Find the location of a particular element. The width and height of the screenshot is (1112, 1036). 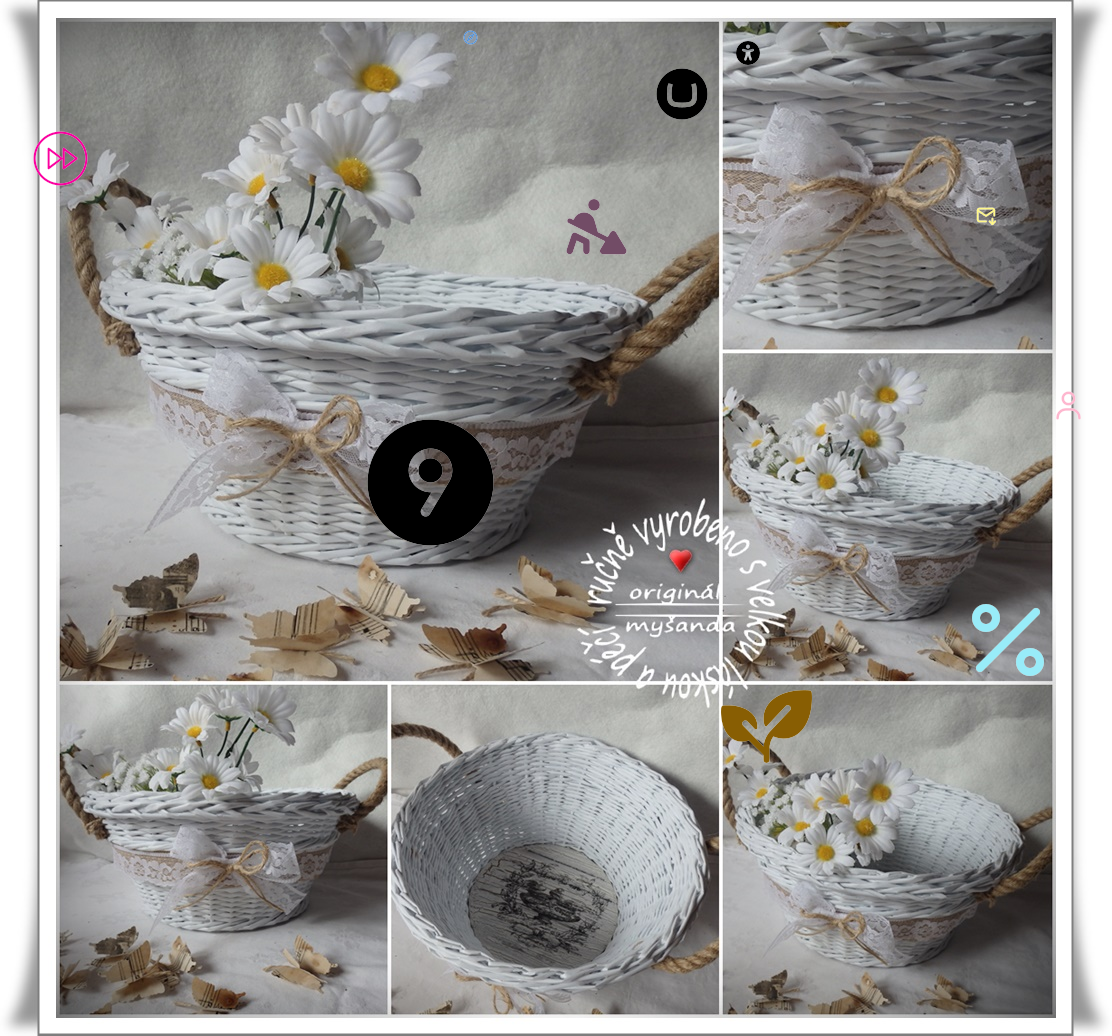

download email or message is located at coordinates (986, 215).